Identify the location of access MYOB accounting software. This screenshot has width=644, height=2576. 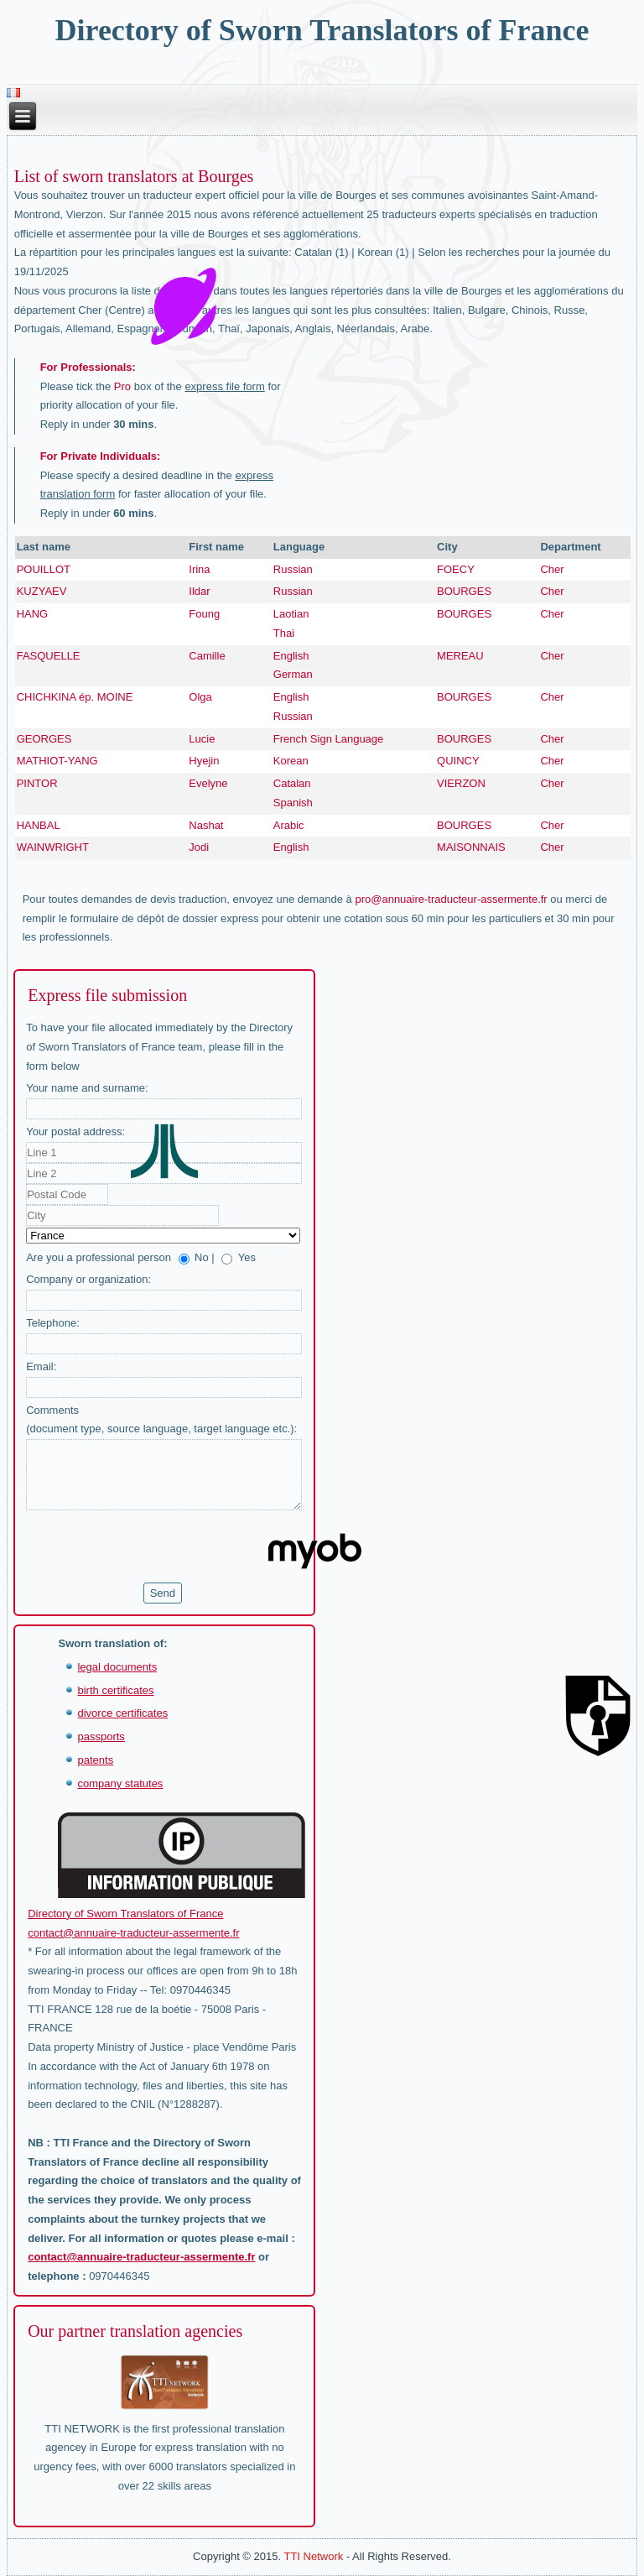
(314, 1551).